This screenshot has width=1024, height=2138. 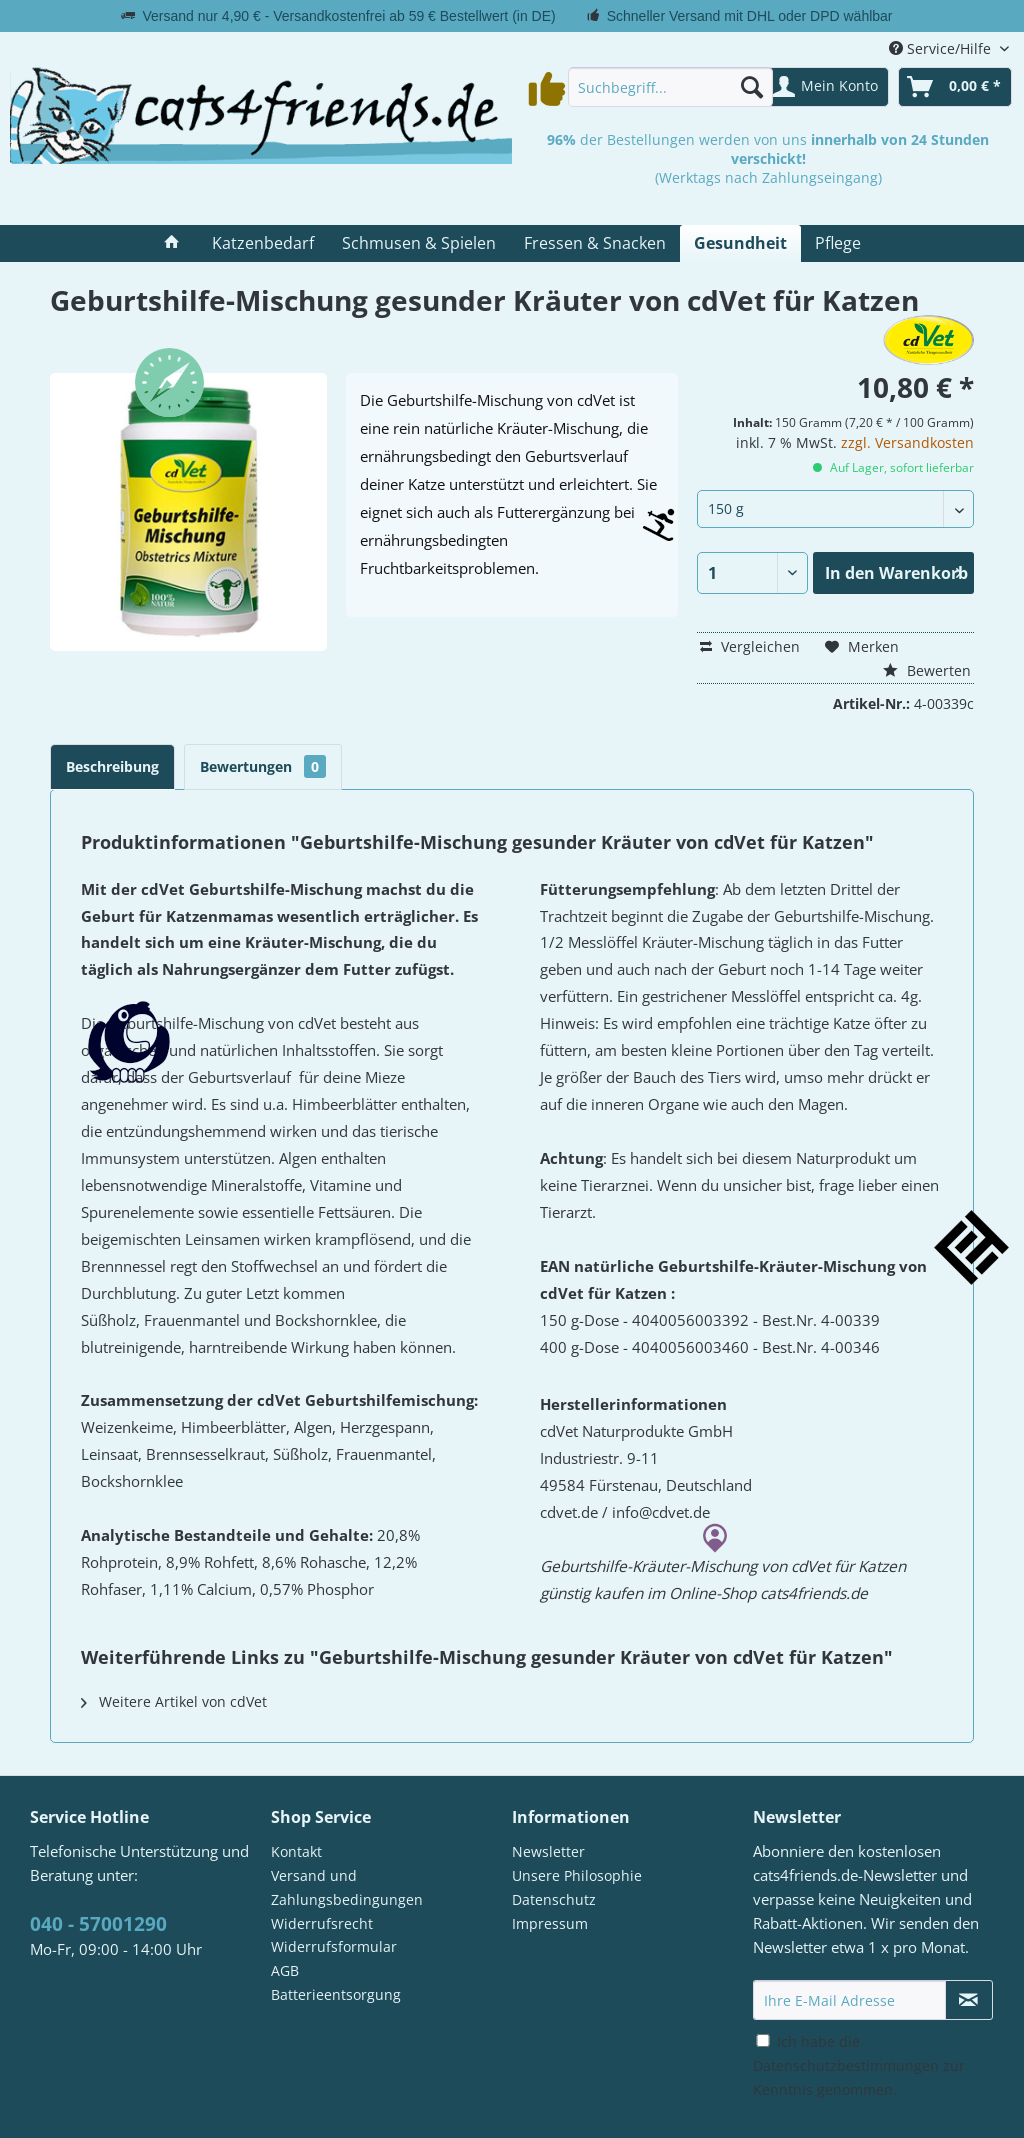 What do you see at coordinates (169, 382) in the screenshot?
I see `open Safari web browser` at bounding box center [169, 382].